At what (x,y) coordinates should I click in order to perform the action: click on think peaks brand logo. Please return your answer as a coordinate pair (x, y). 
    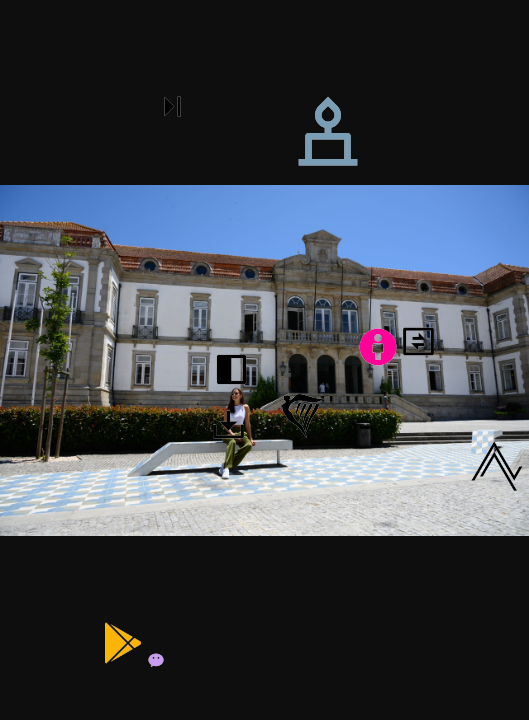
    Looking at the image, I should click on (497, 466).